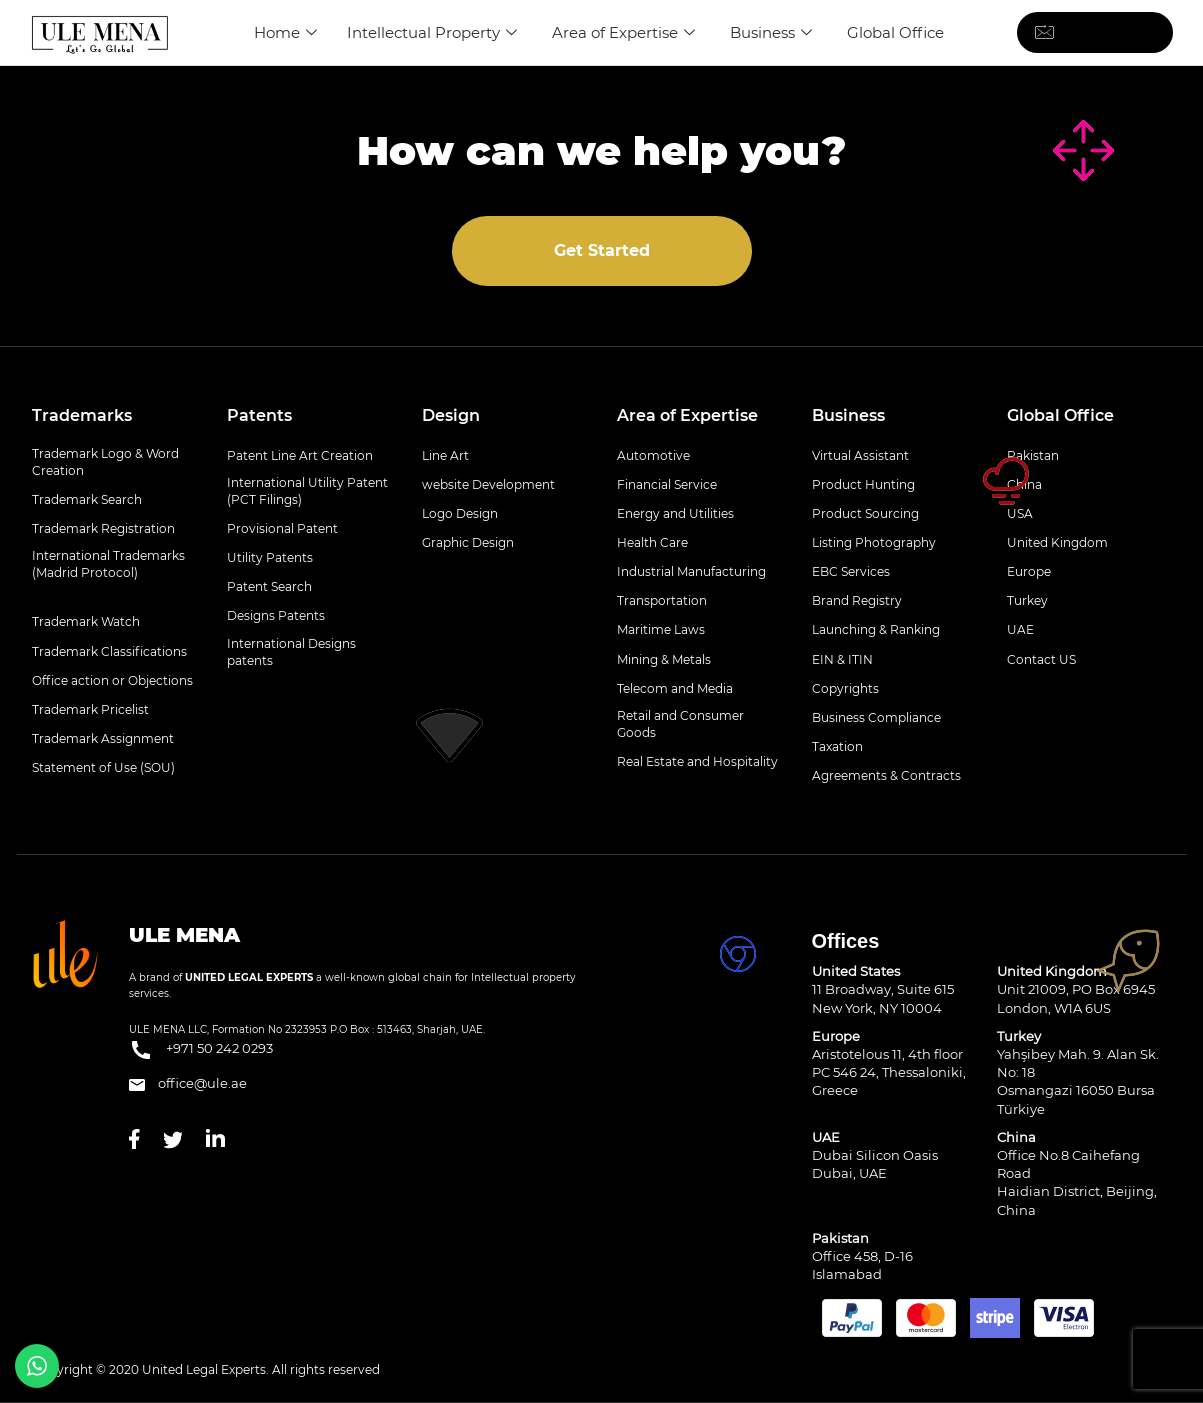 The height and width of the screenshot is (1403, 1203). Describe the element at coordinates (1131, 957) in the screenshot. I see `browse seafood or fish-related content` at that location.